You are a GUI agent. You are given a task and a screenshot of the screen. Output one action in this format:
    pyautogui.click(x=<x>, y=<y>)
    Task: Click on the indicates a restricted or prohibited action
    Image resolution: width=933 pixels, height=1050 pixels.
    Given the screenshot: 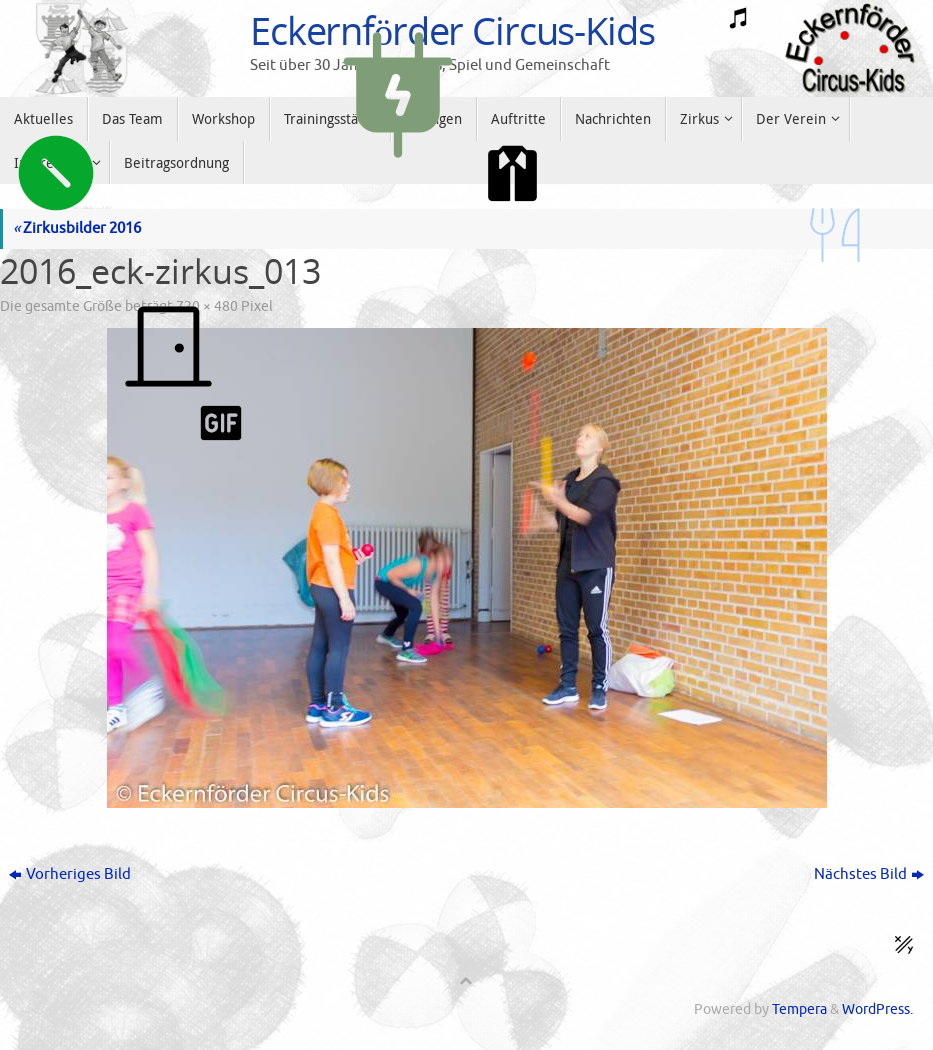 What is the action you would take?
    pyautogui.click(x=56, y=173)
    